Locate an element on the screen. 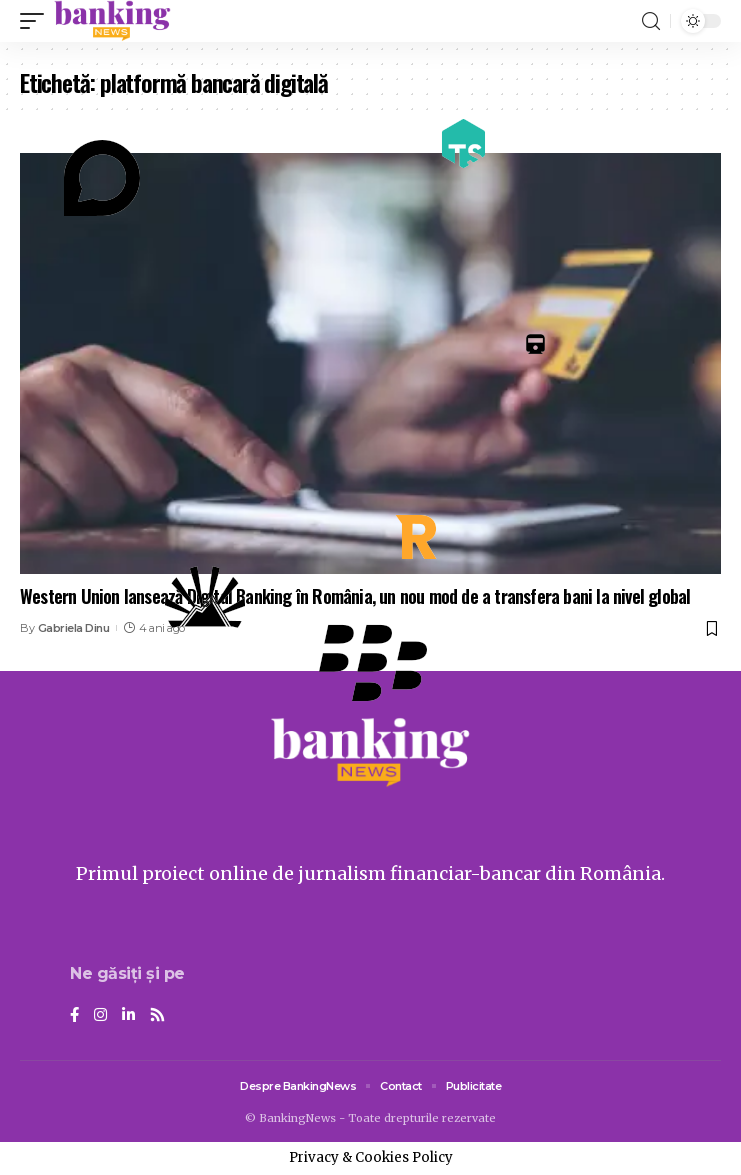 This screenshot has height=1175, width=741. blackberry brand or company logo is located at coordinates (373, 663).